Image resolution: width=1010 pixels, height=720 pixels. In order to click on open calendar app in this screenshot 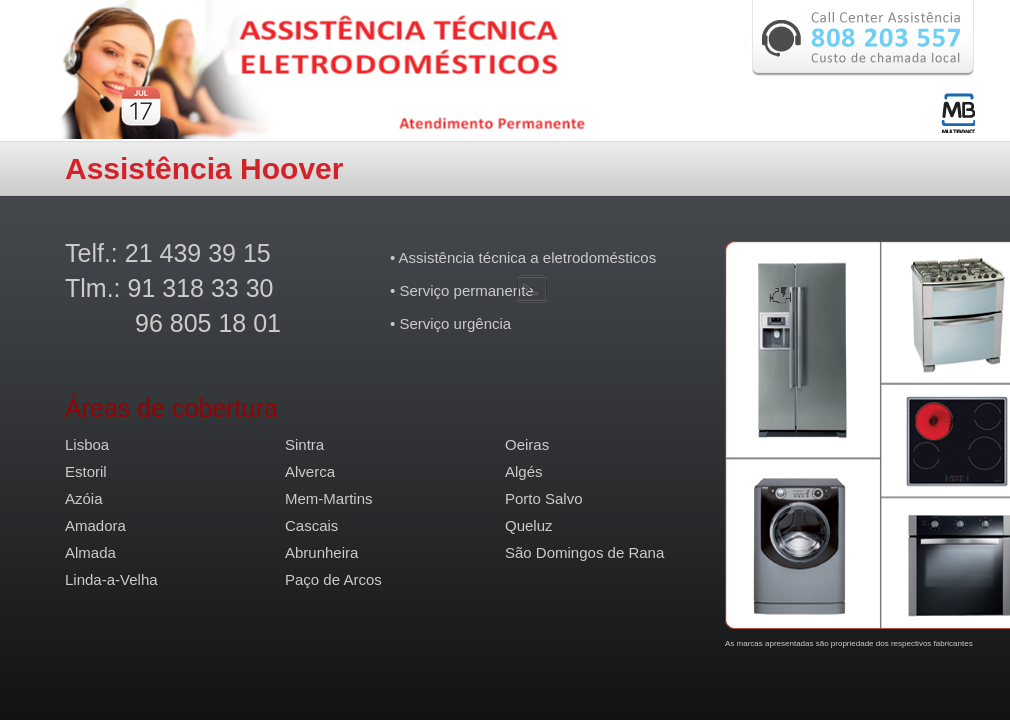, I will do `click(141, 106)`.